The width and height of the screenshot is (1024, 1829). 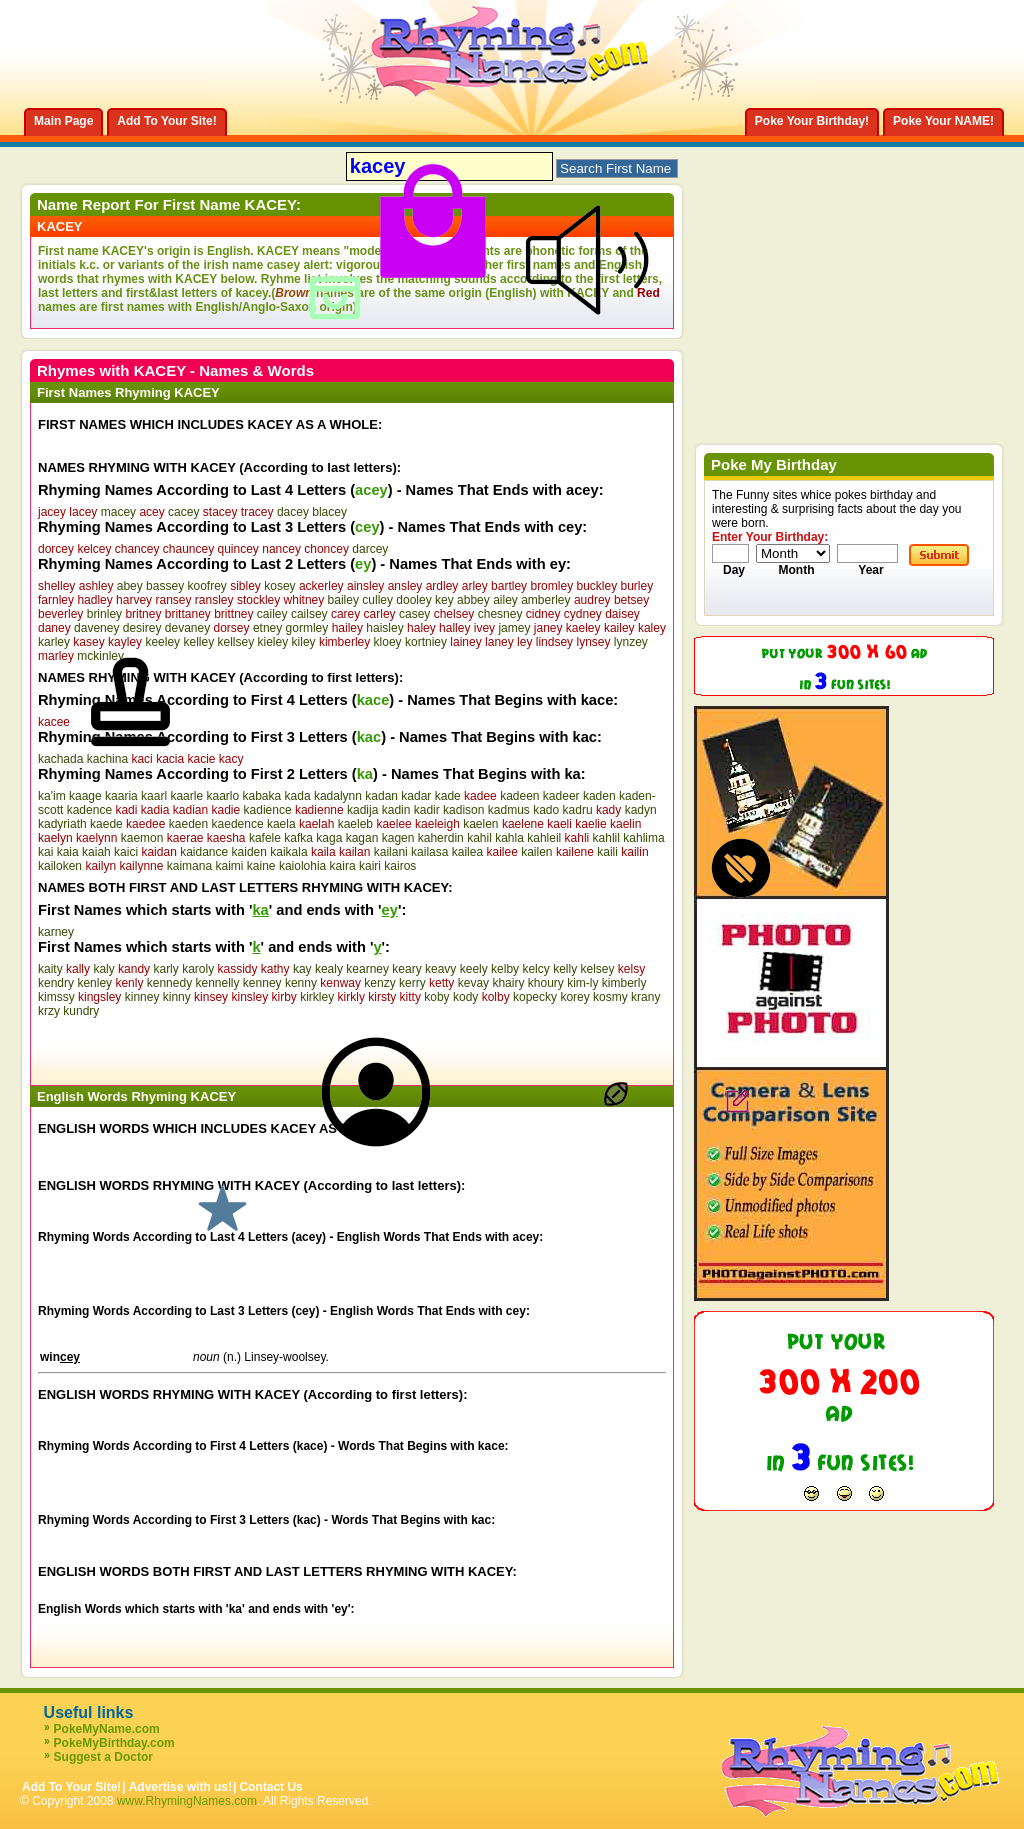 What do you see at coordinates (130, 703) in the screenshot?
I see `apply a stamp or approval mark` at bounding box center [130, 703].